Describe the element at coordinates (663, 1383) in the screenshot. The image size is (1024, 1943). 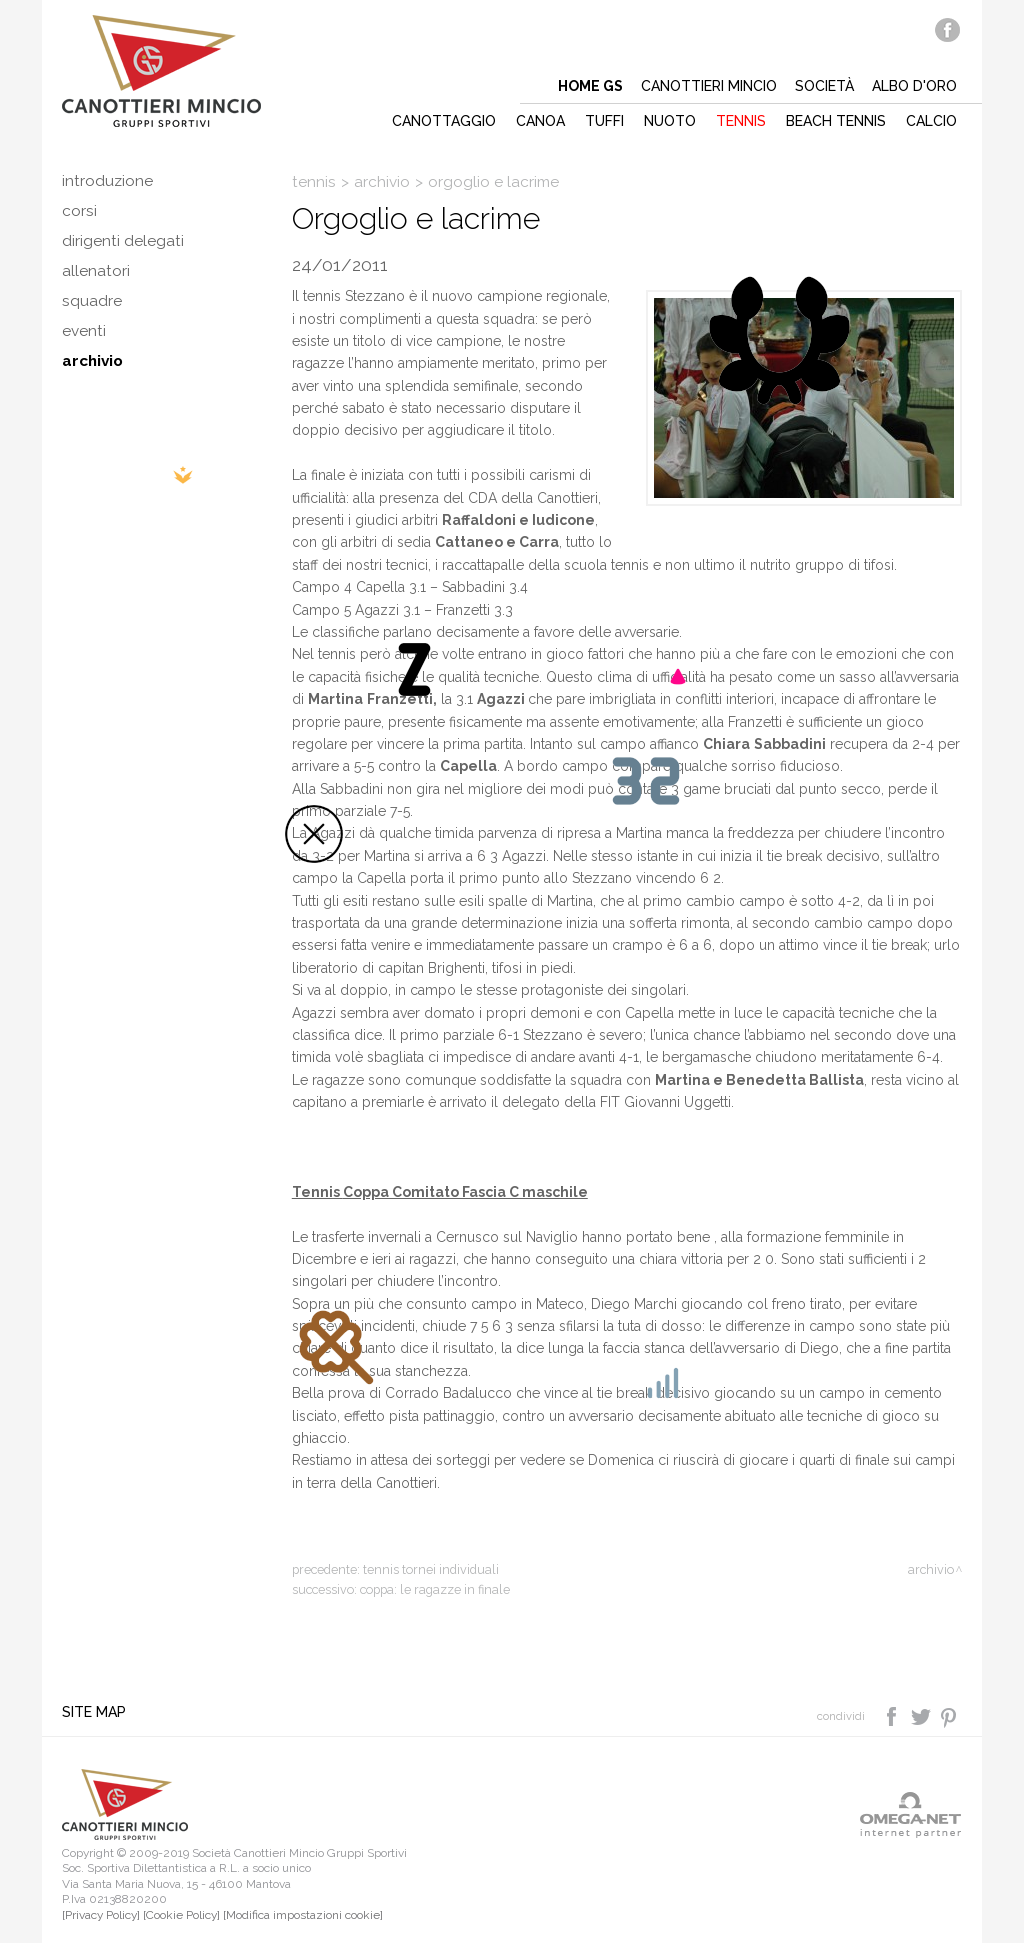
I see `indicates full signal strength` at that location.